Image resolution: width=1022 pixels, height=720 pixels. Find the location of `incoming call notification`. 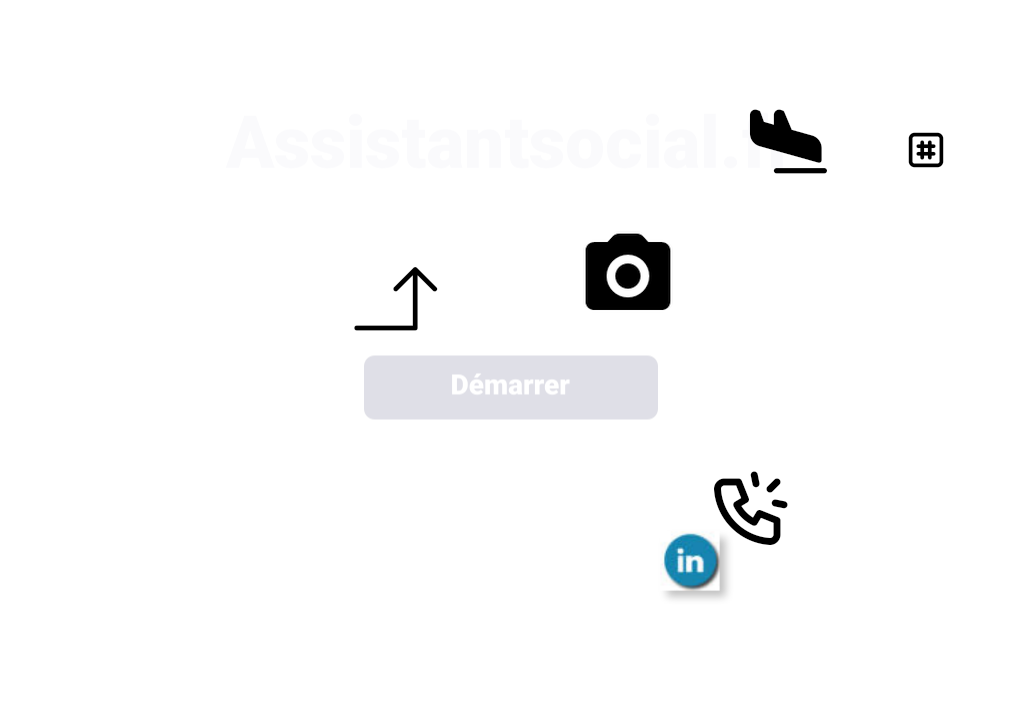

incoming call notification is located at coordinates (749, 510).